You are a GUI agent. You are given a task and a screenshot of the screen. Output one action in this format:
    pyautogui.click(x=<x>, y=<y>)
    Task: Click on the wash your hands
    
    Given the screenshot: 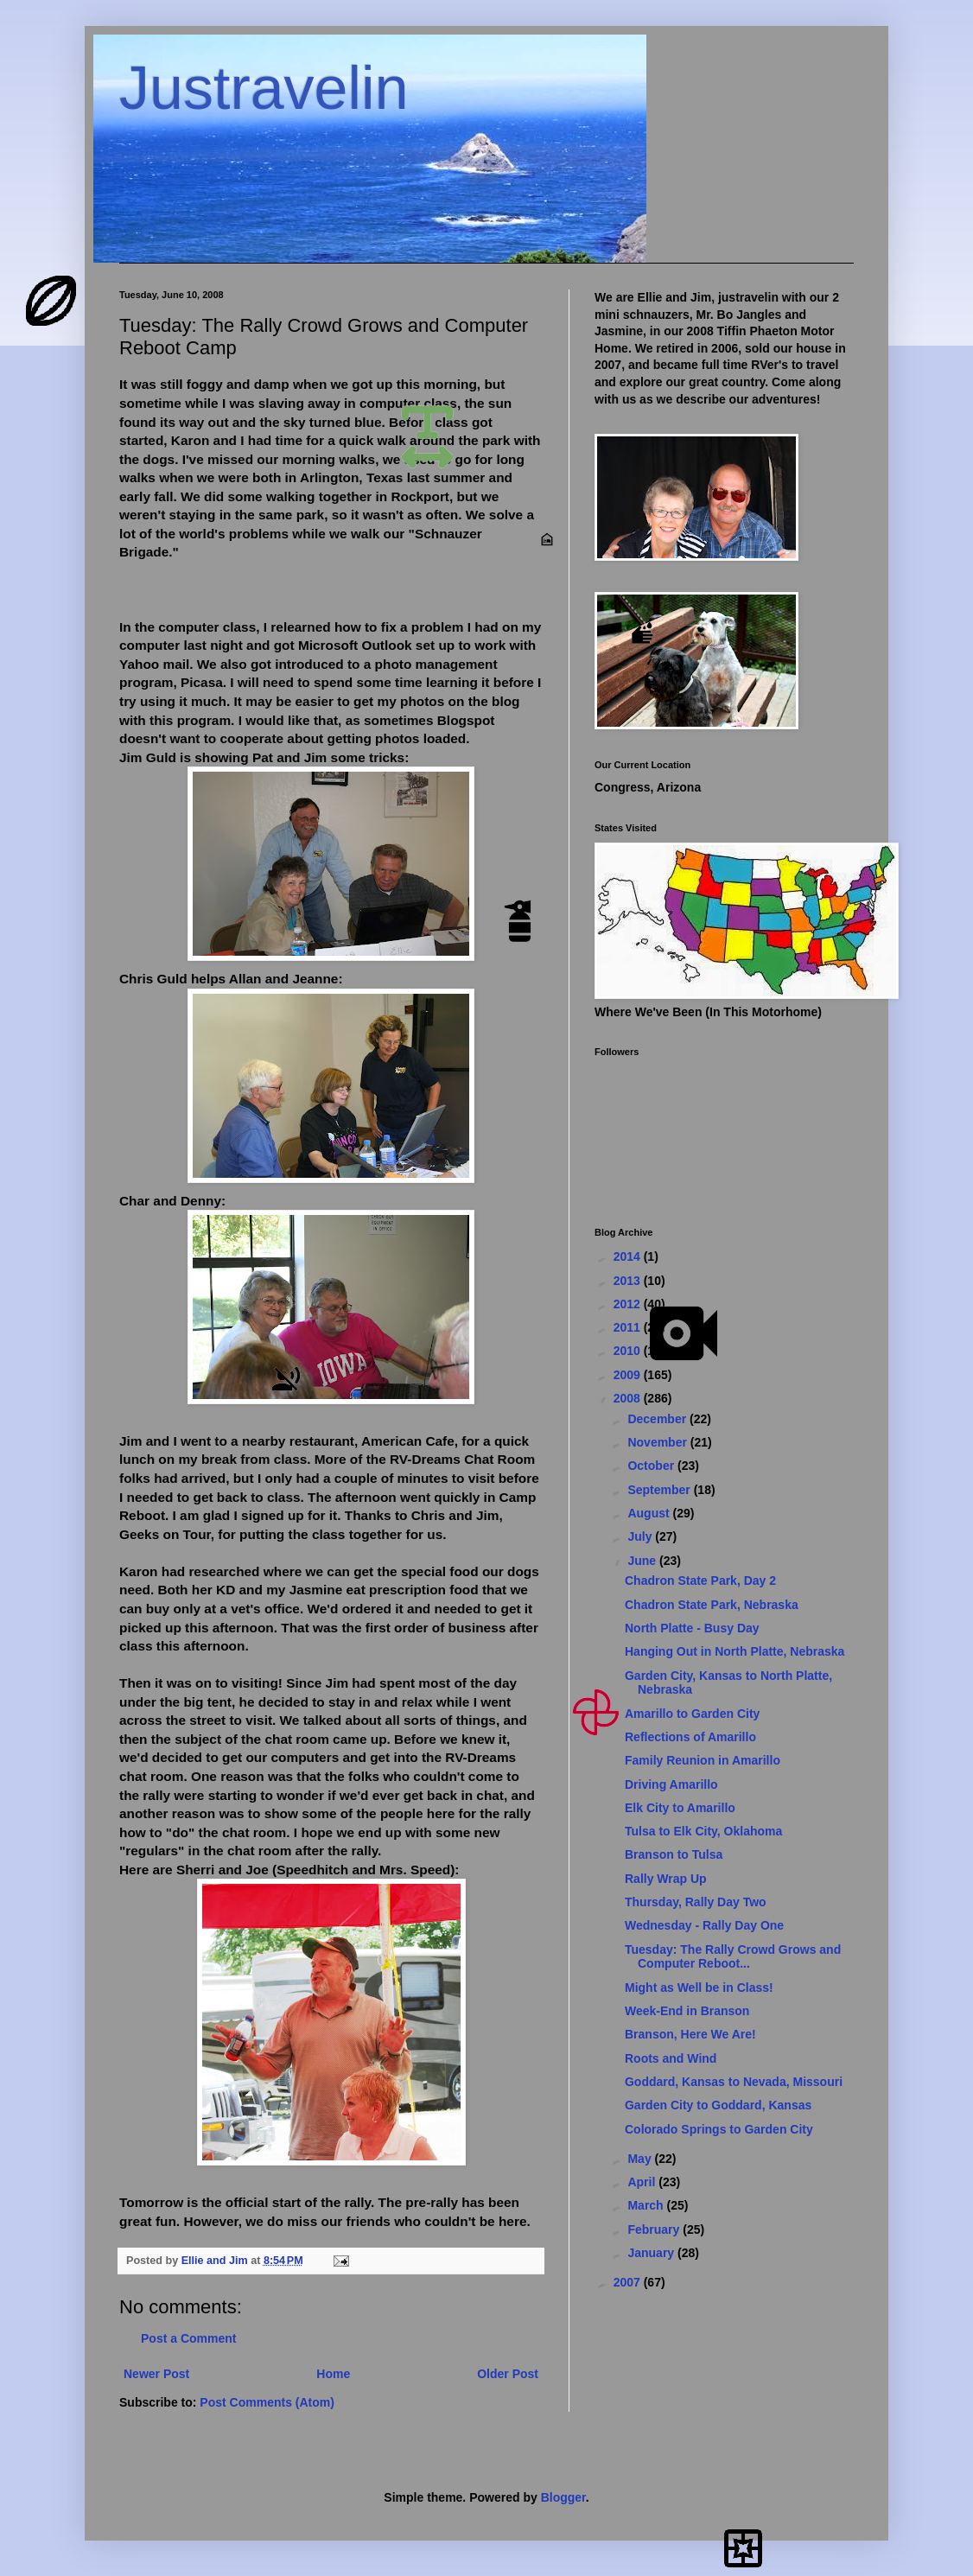 What is the action you would take?
    pyautogui.click(x=643, y=633)
    